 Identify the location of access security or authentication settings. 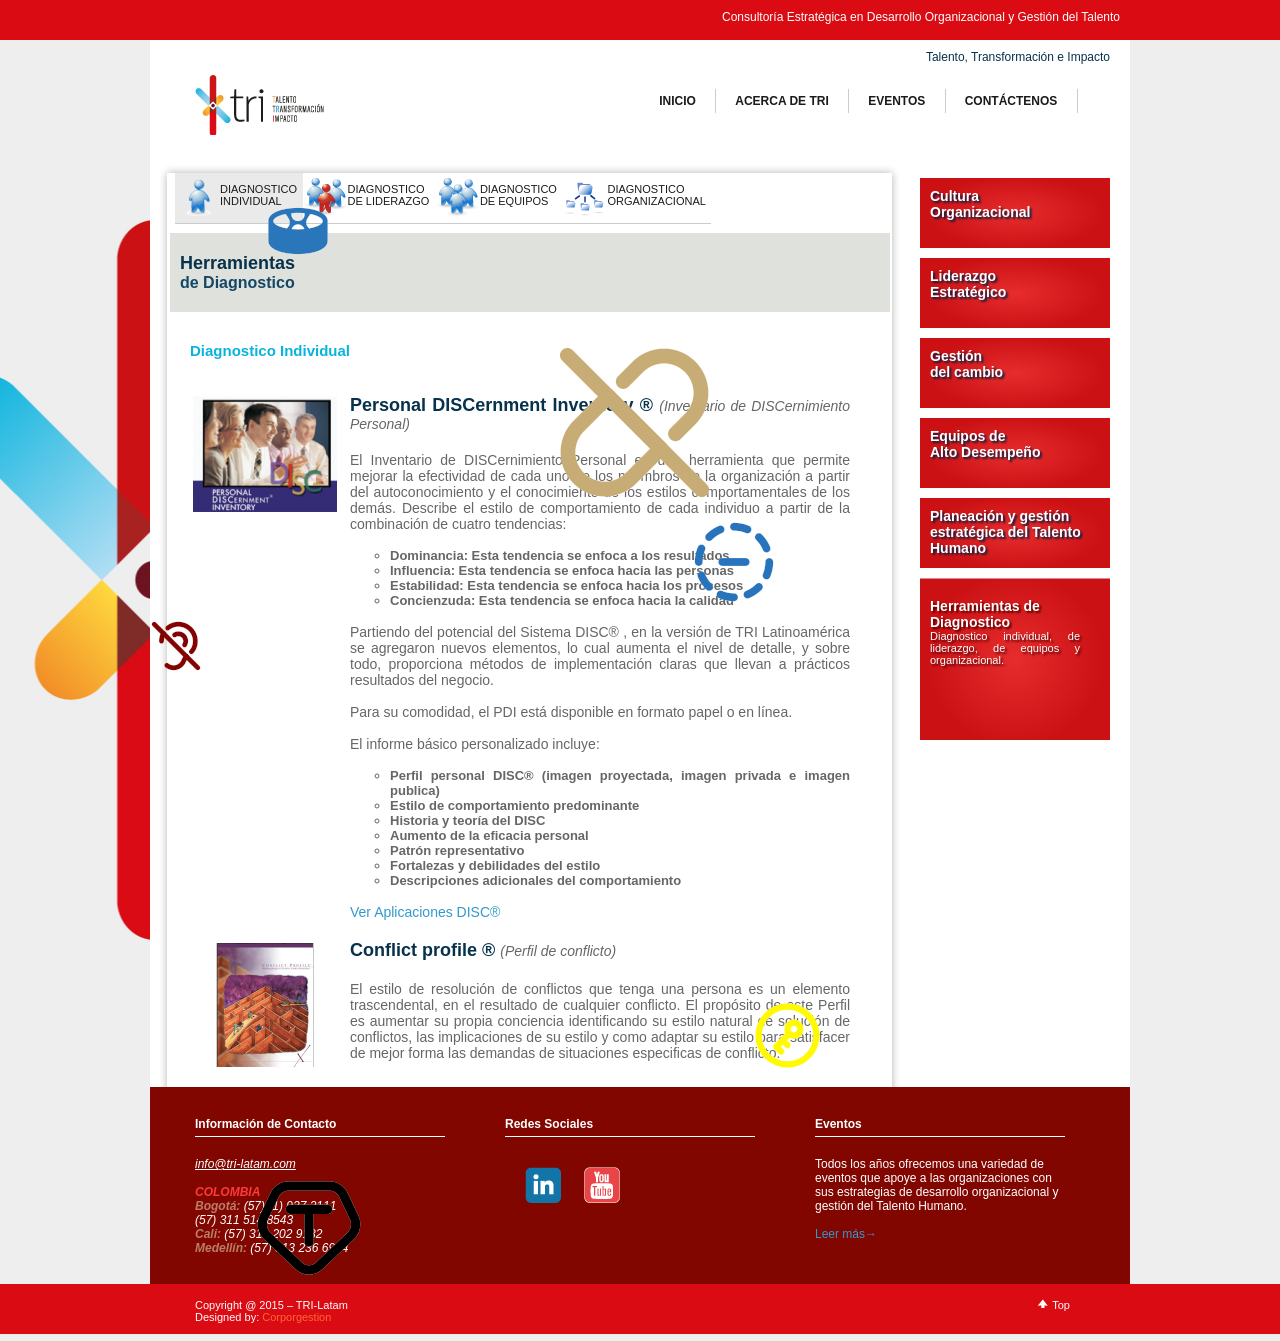
(787, 1035).